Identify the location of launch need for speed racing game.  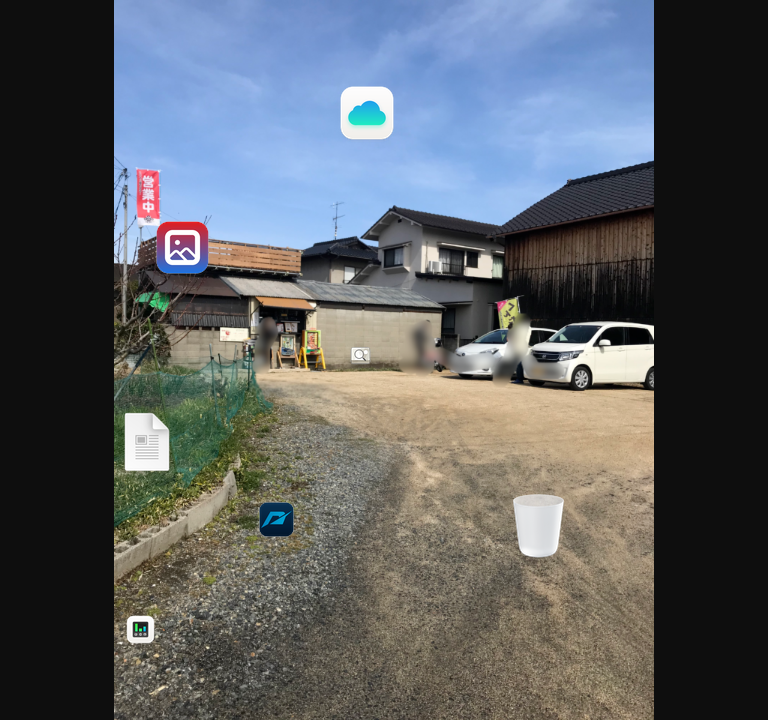
(276, 519).